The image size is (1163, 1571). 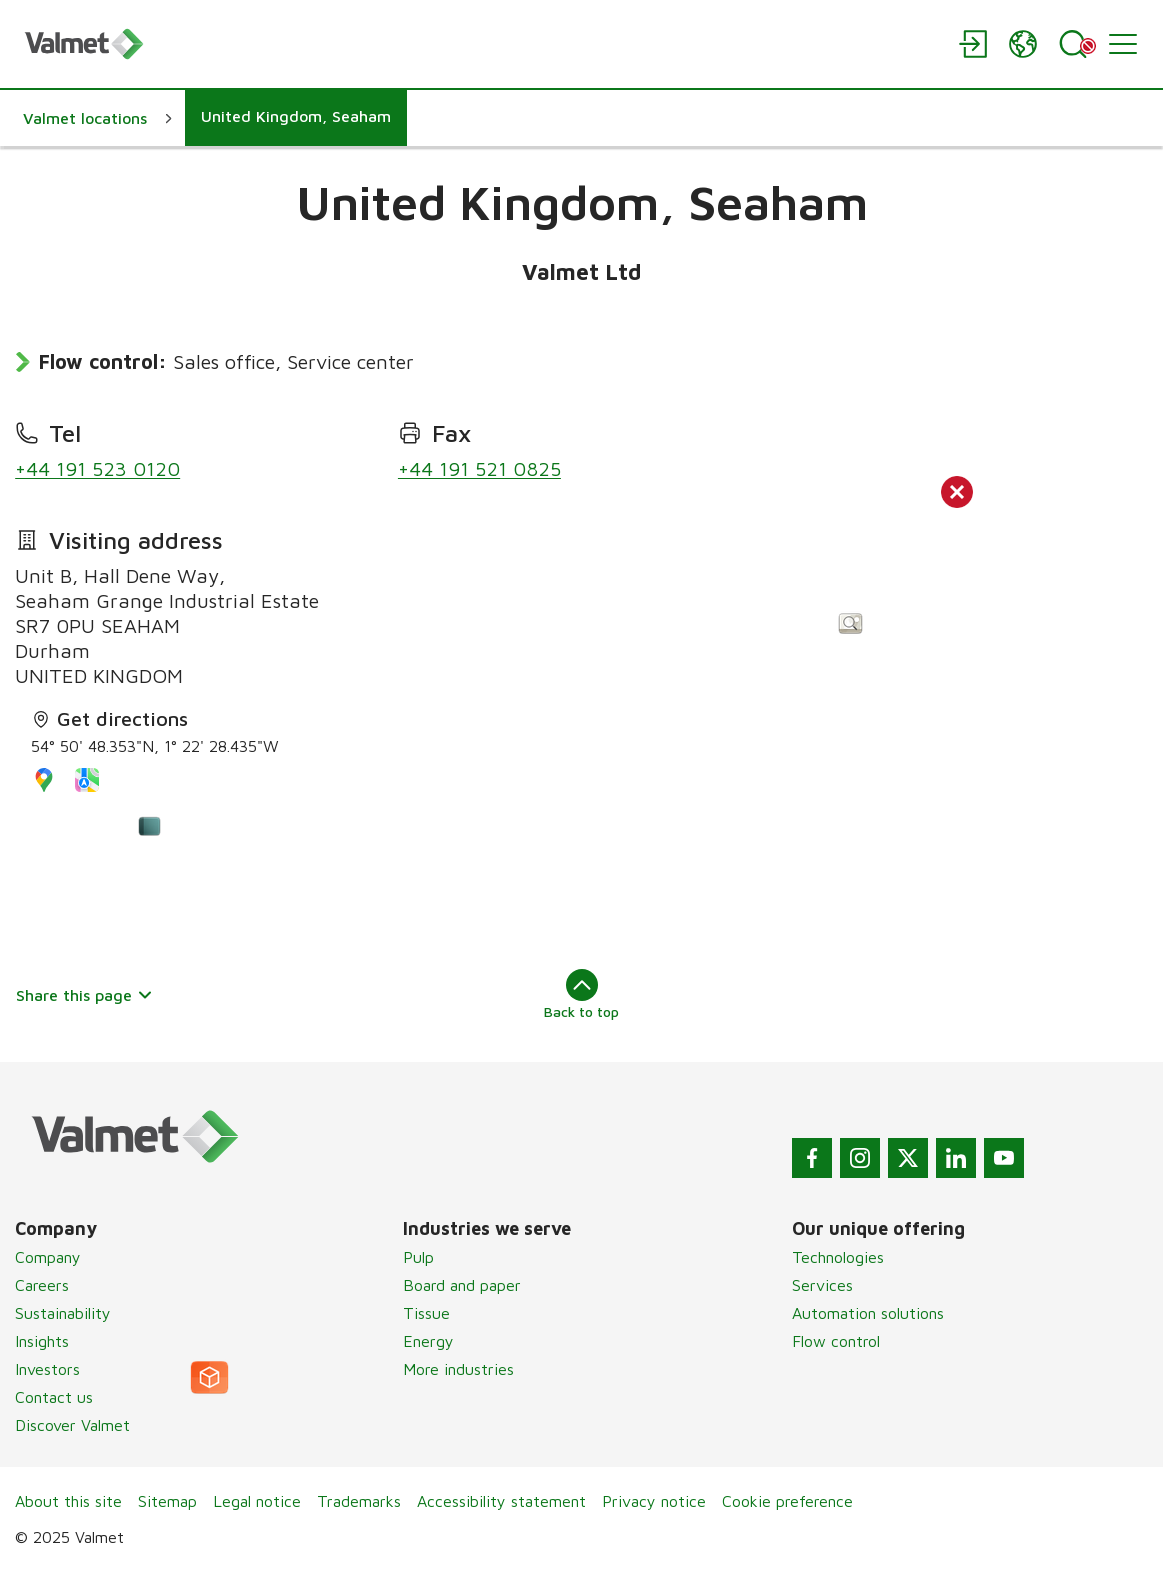 What do you see at coordinates (957, 492) in the screenshot?
I see `cancel or close the calculator` at bounding box center [957, 492].